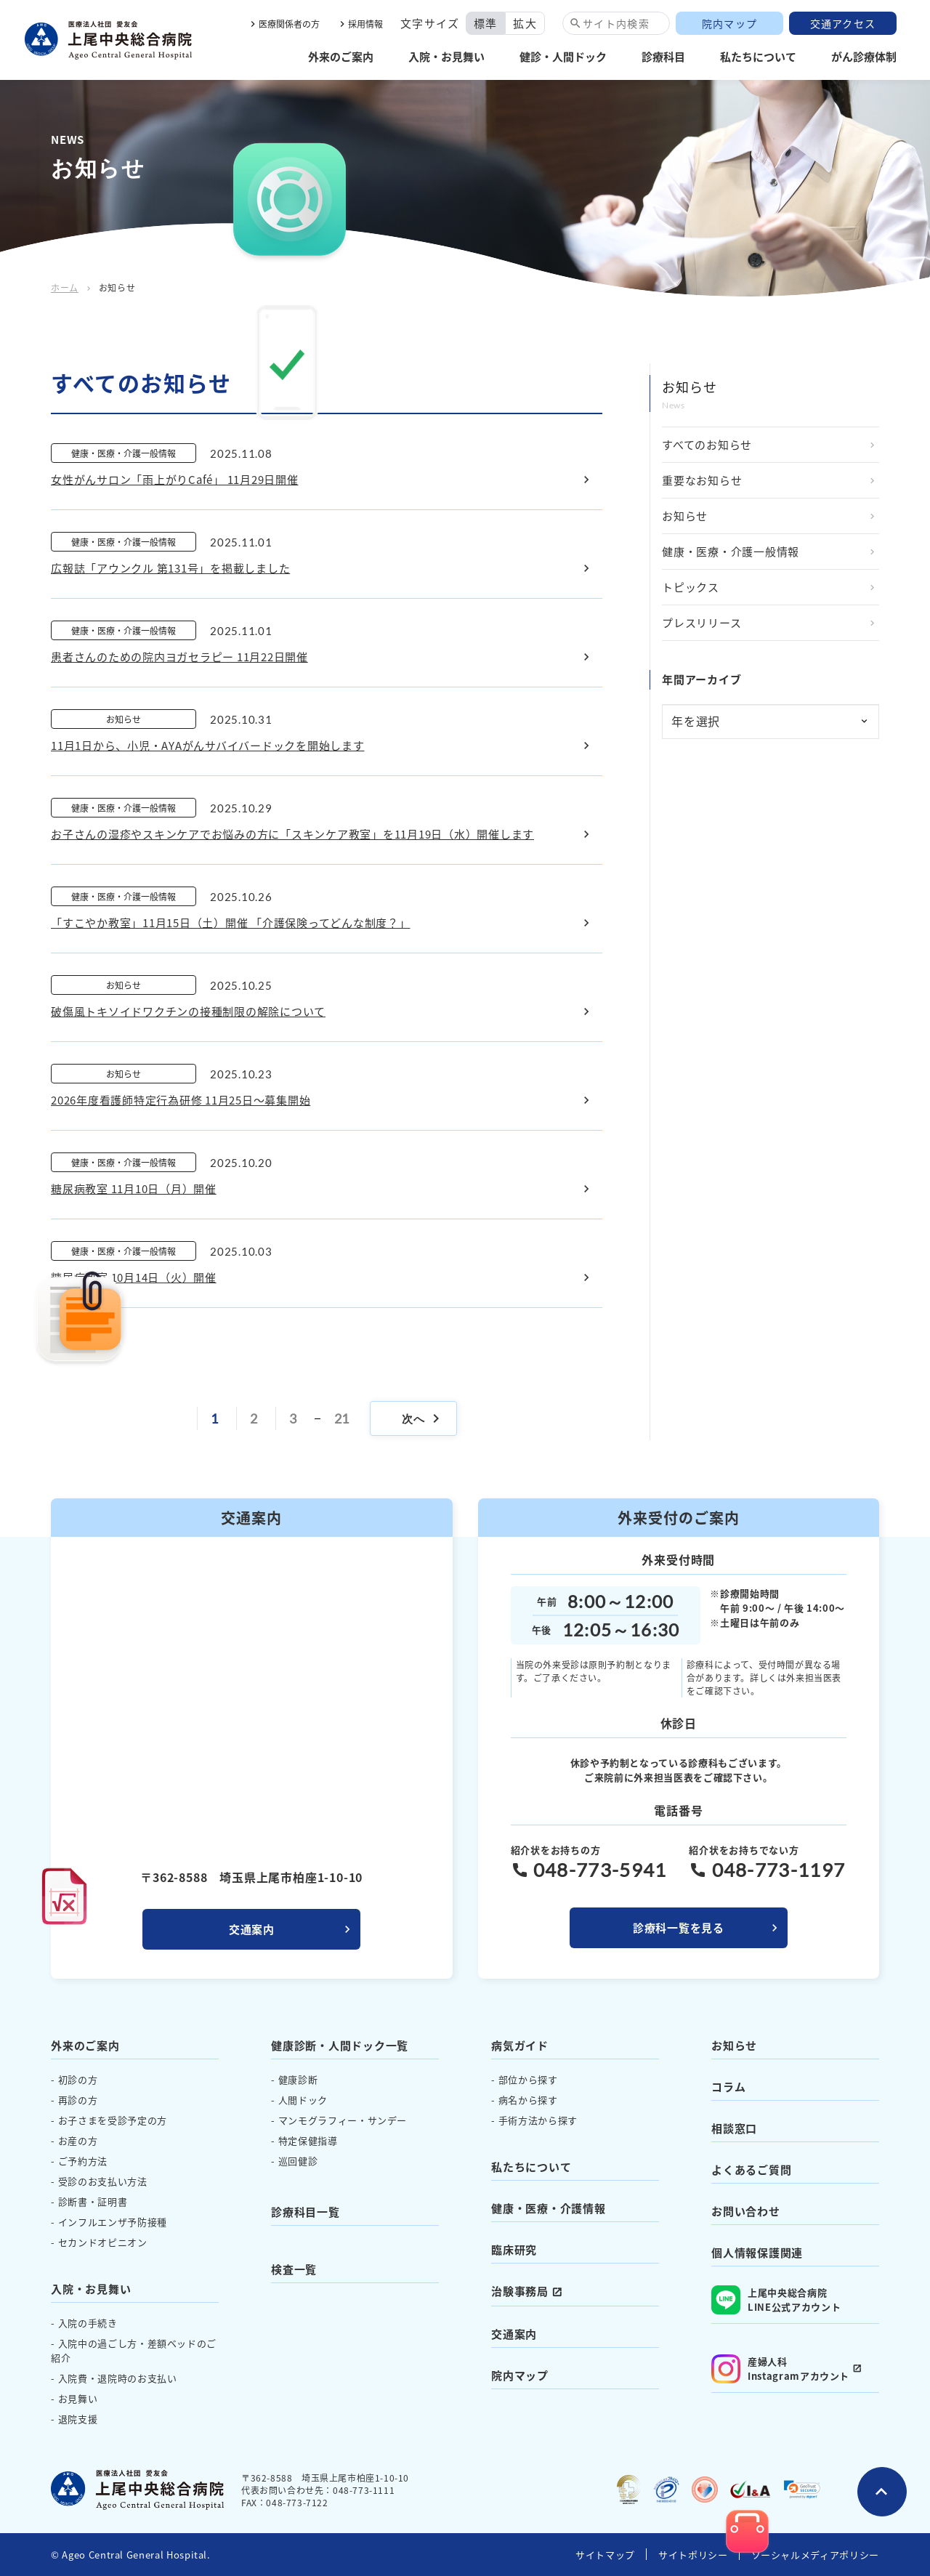 Image resolution: width=930 pixels, height=2576 pixels. What do you see at coordinates (78, 1319) in the screenshot?
I see `open pdf metadata editor app` at bounding box center [78, 1319].